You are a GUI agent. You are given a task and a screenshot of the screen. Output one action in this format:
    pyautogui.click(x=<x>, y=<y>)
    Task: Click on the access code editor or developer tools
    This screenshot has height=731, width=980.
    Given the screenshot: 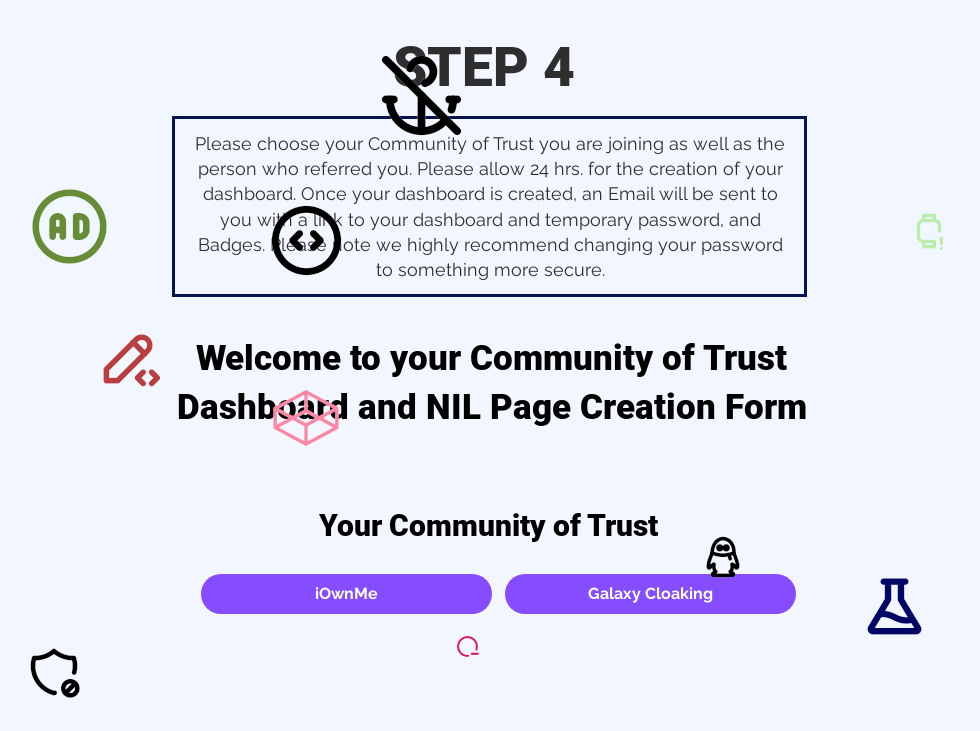 What is the action you would take?
    pyautogui.click(x=306, y=240)
    